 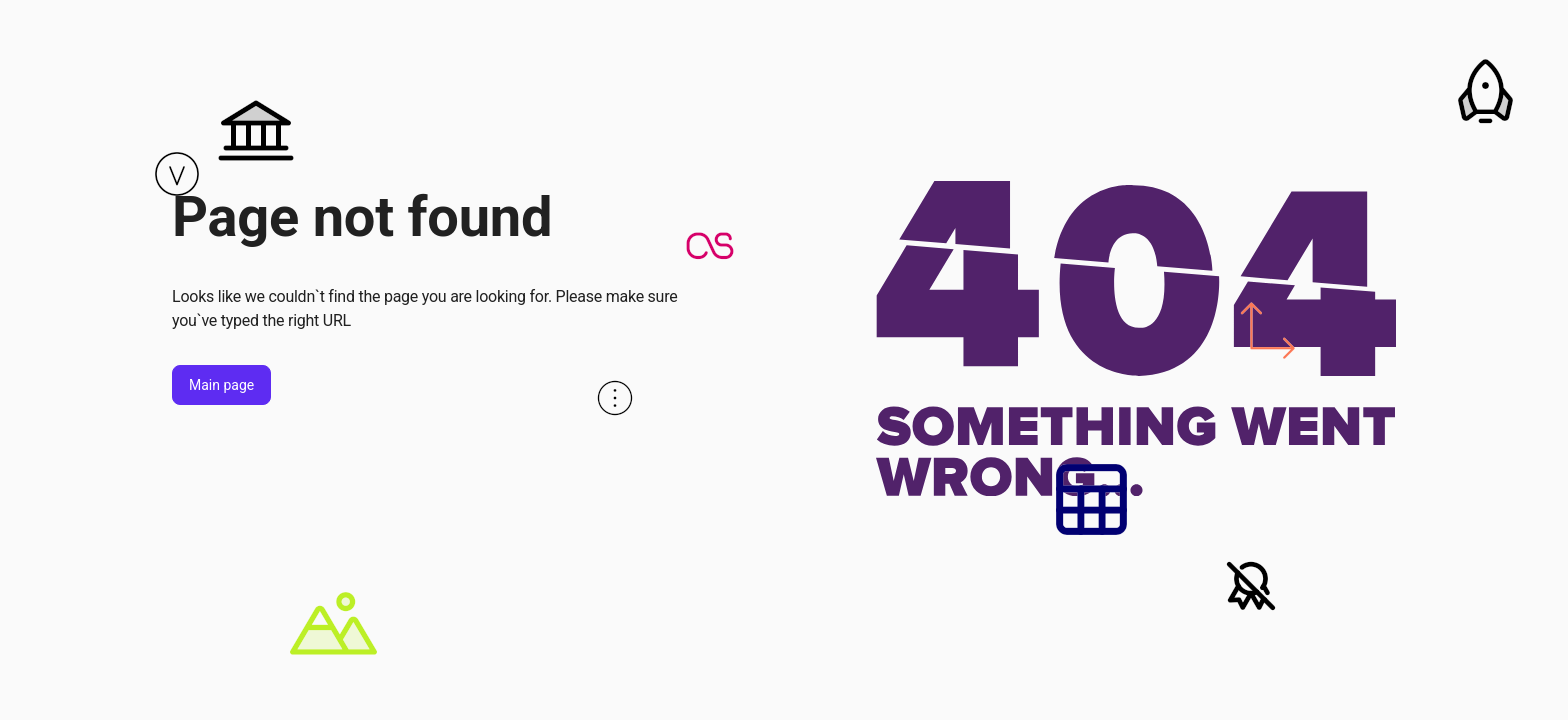 I want to click on open spreadsheet or data table, so click(x=1091, y=499).